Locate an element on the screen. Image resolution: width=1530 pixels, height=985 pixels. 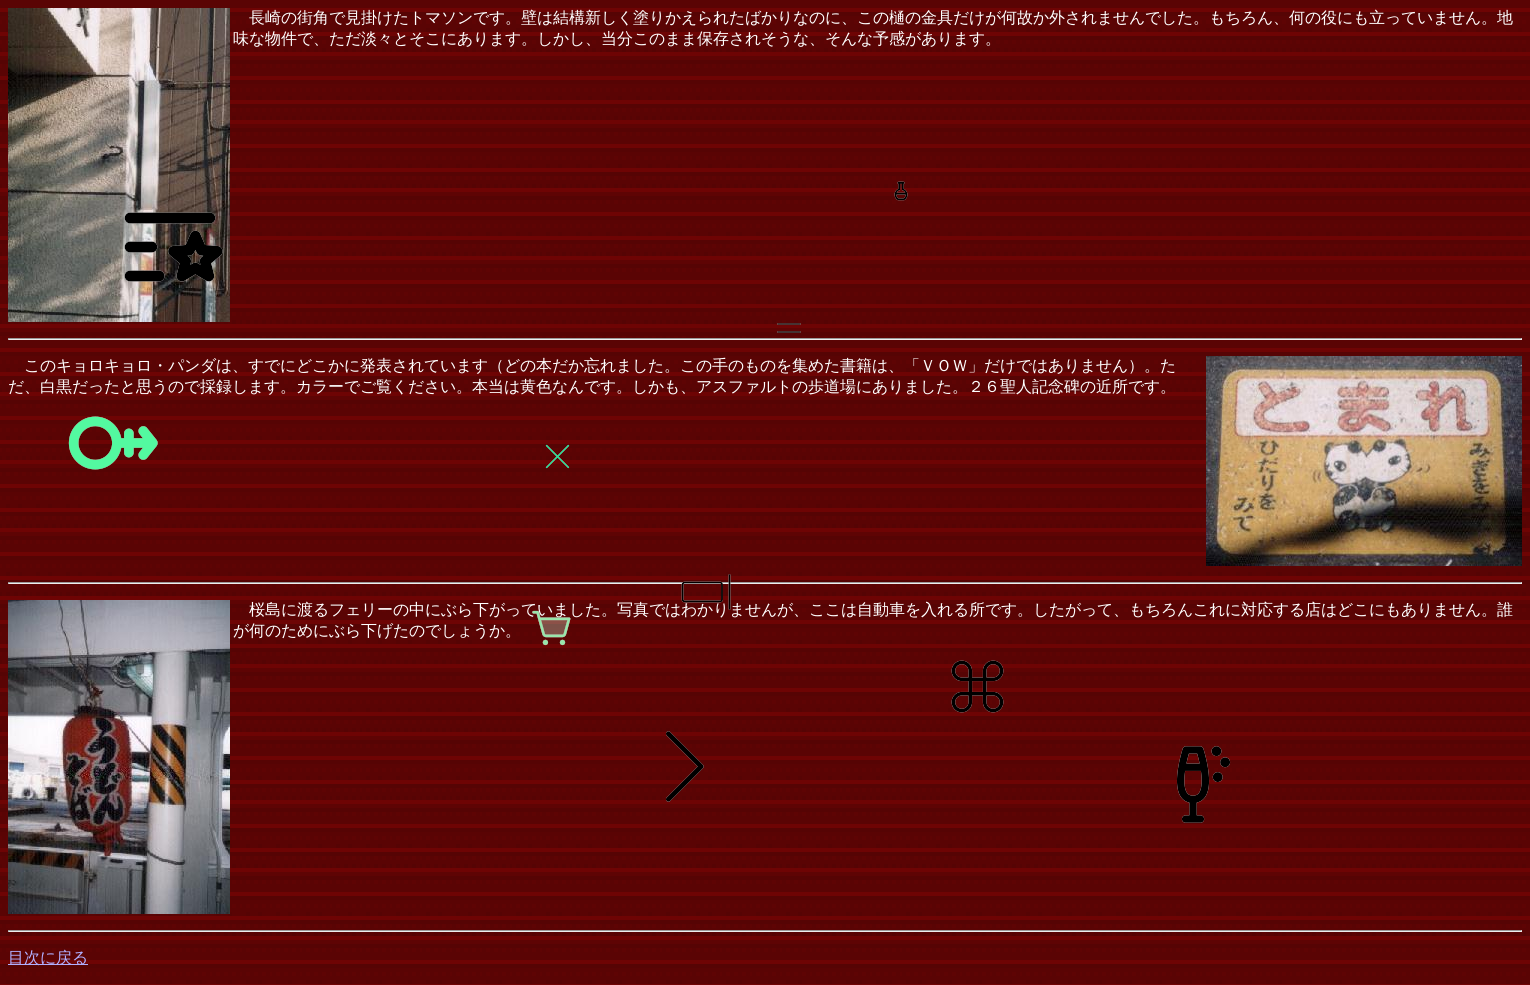
view your shopping cart is located at coordinates (552, 628).